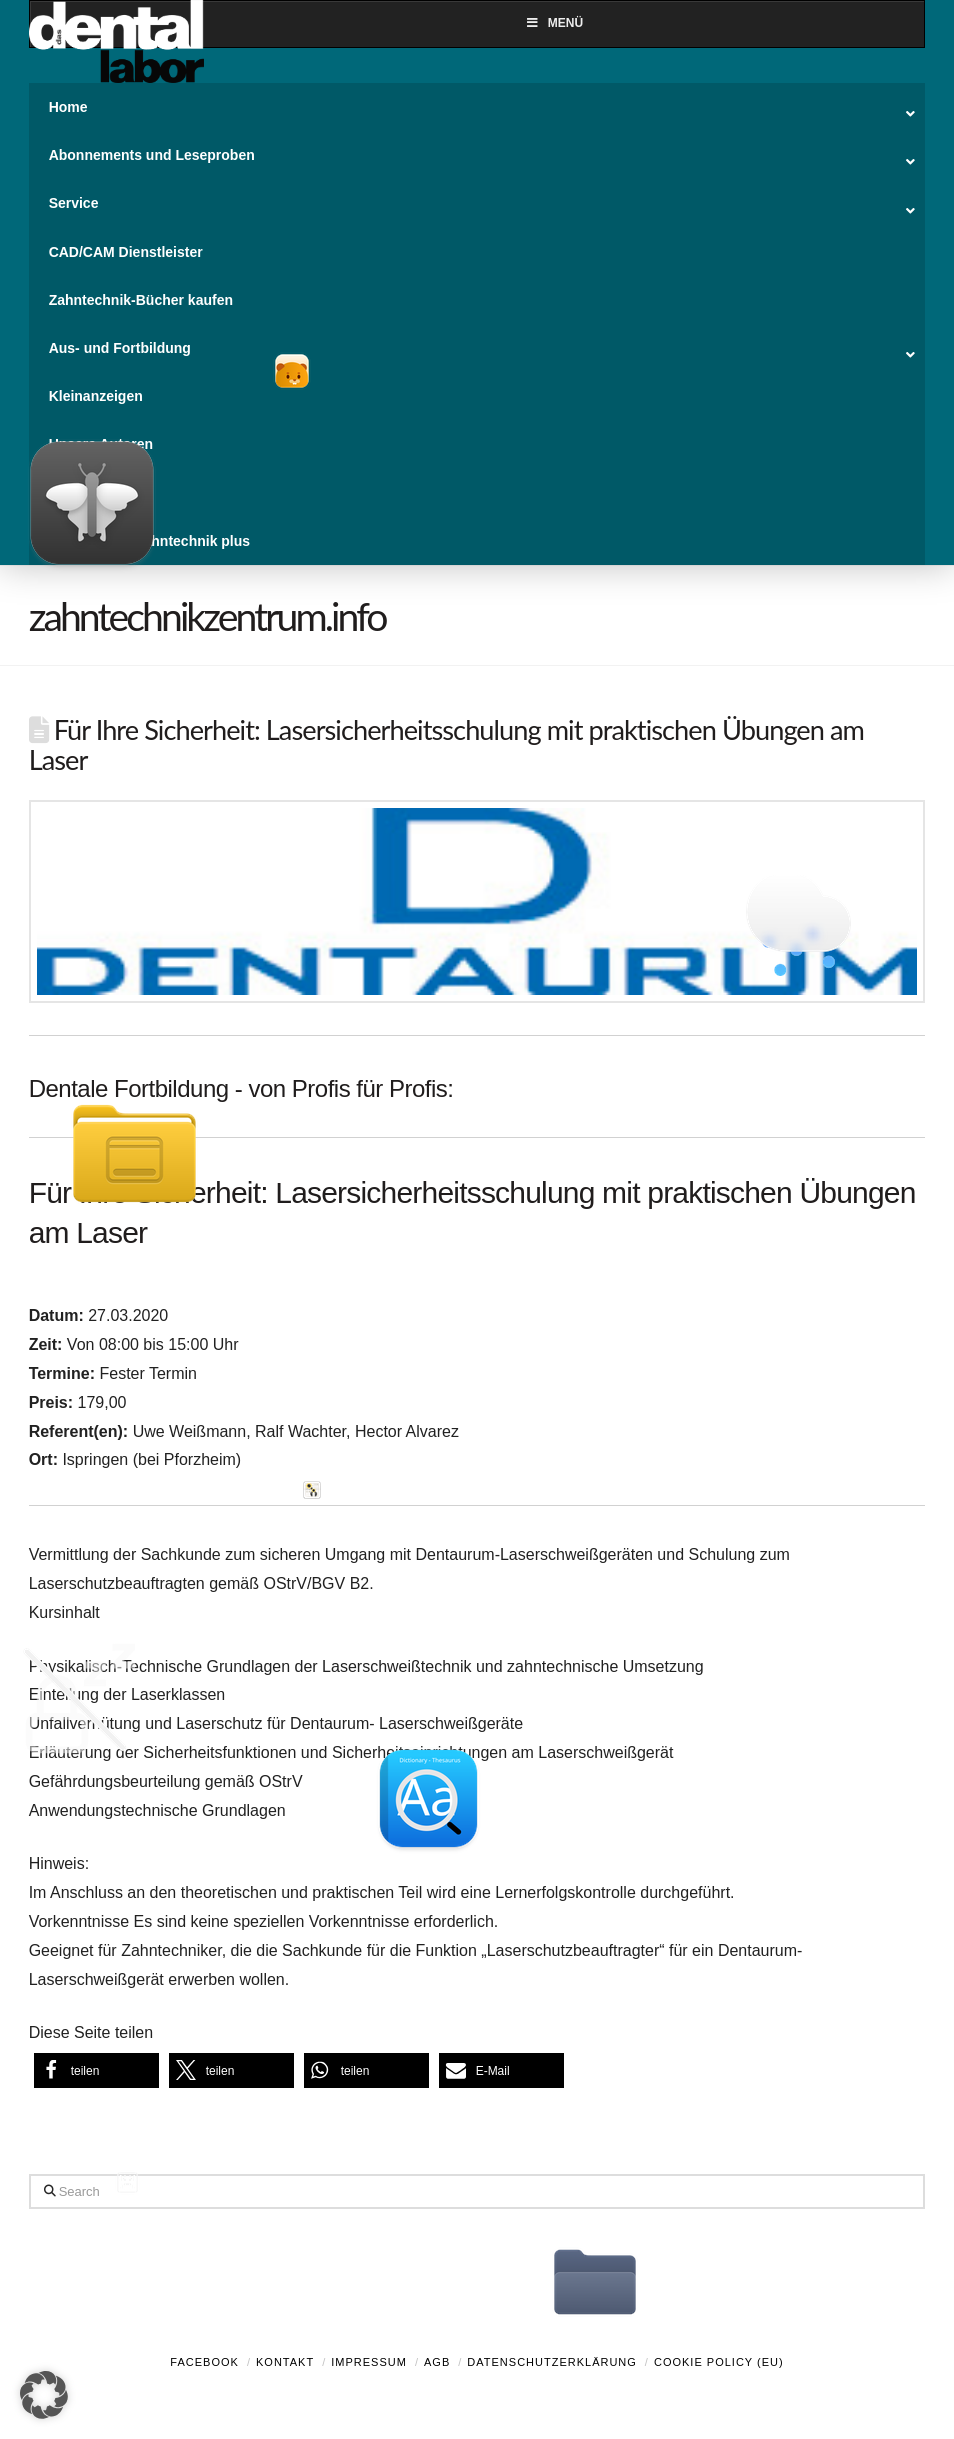 The image size is (954, 2439). Describe the element at coordinates (798, 923) in the screenshot. I see `indicates freezing rain weather conditions` at that location.